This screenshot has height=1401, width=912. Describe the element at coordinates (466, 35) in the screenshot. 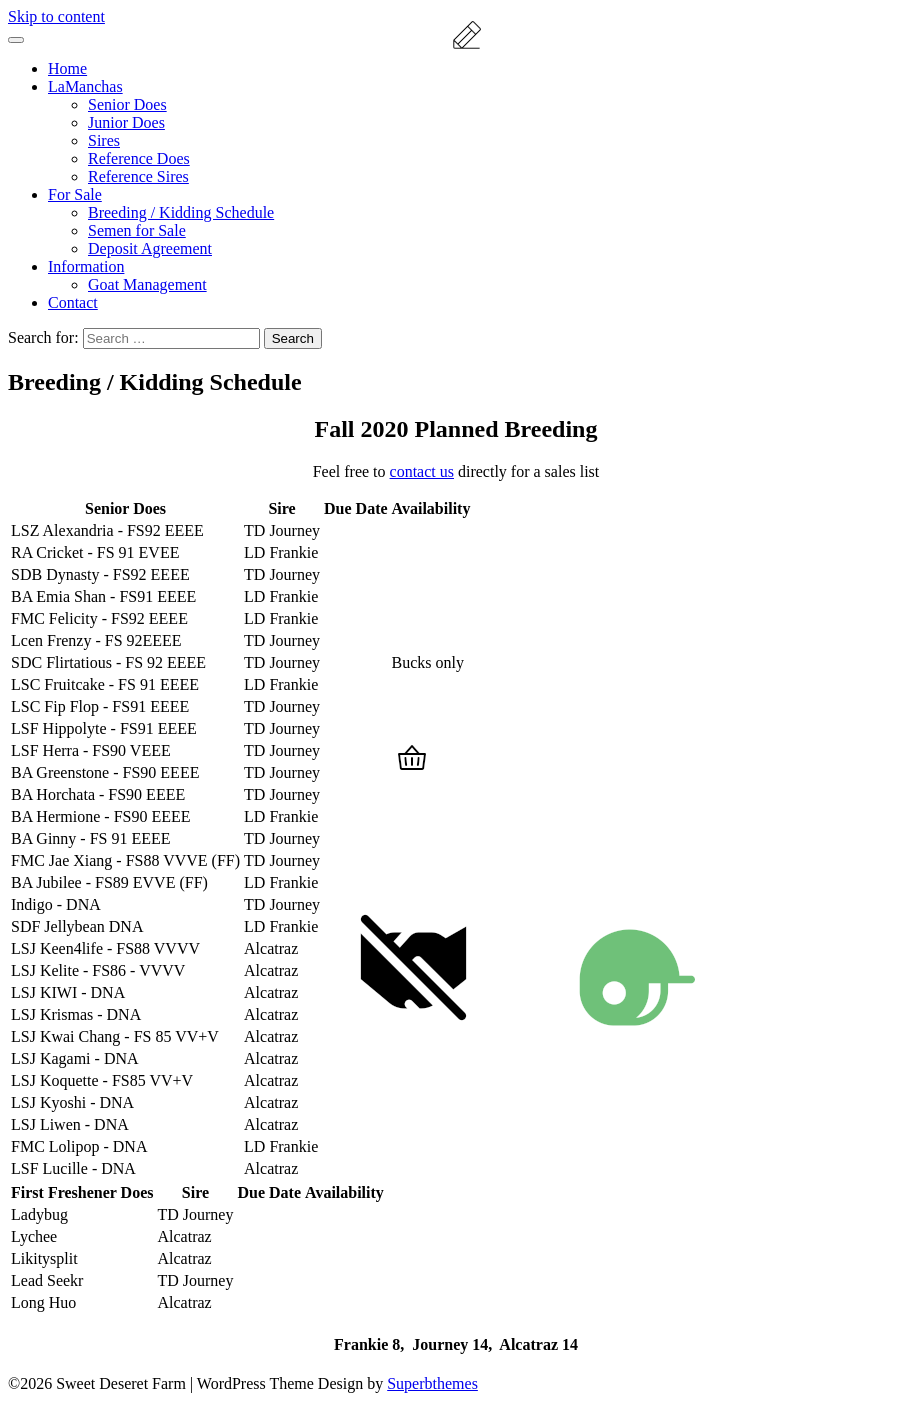

I see `edit text or content` at that location.